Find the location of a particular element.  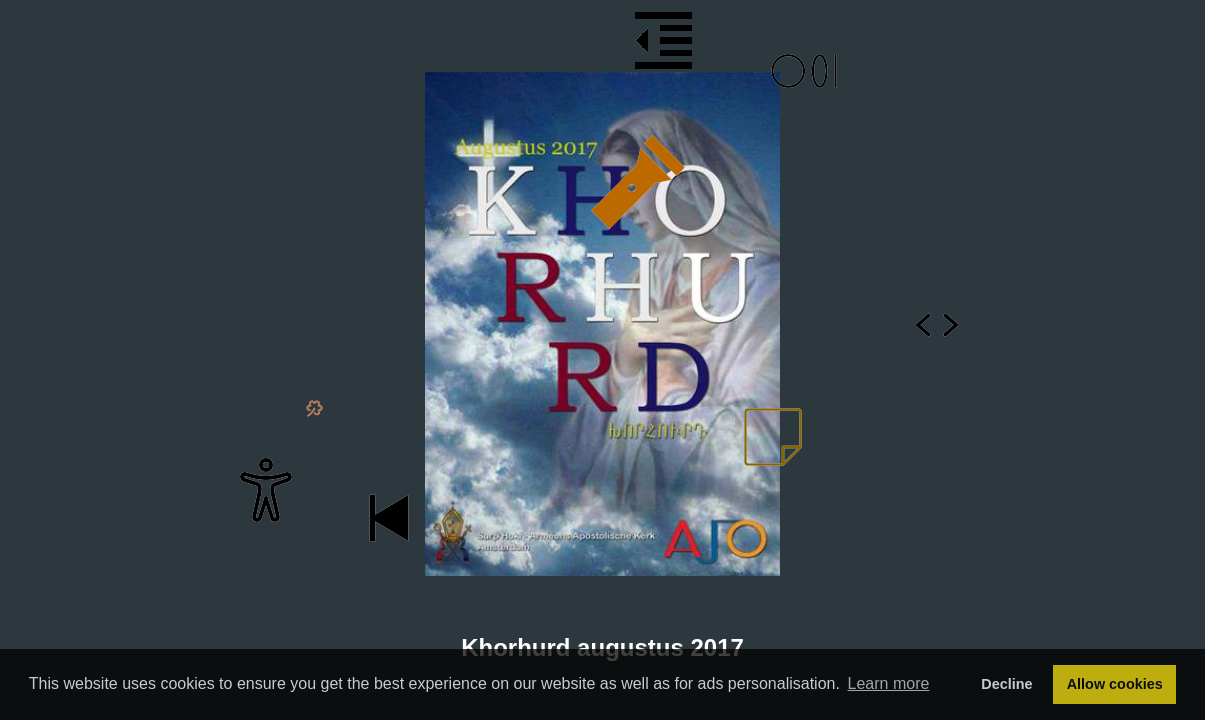

open article on Medium is located at coordinates (804, 71).